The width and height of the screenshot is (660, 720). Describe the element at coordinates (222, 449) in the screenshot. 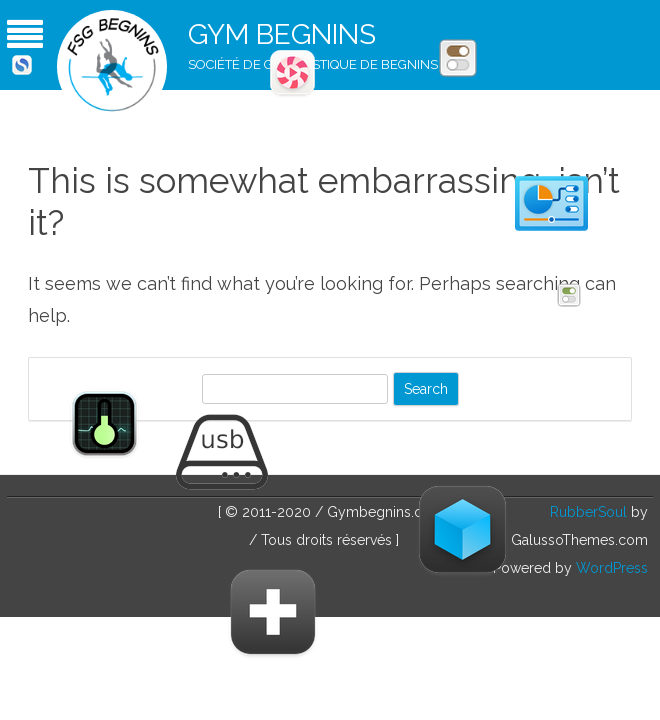

I see `external usb hard drive connected` at that location.